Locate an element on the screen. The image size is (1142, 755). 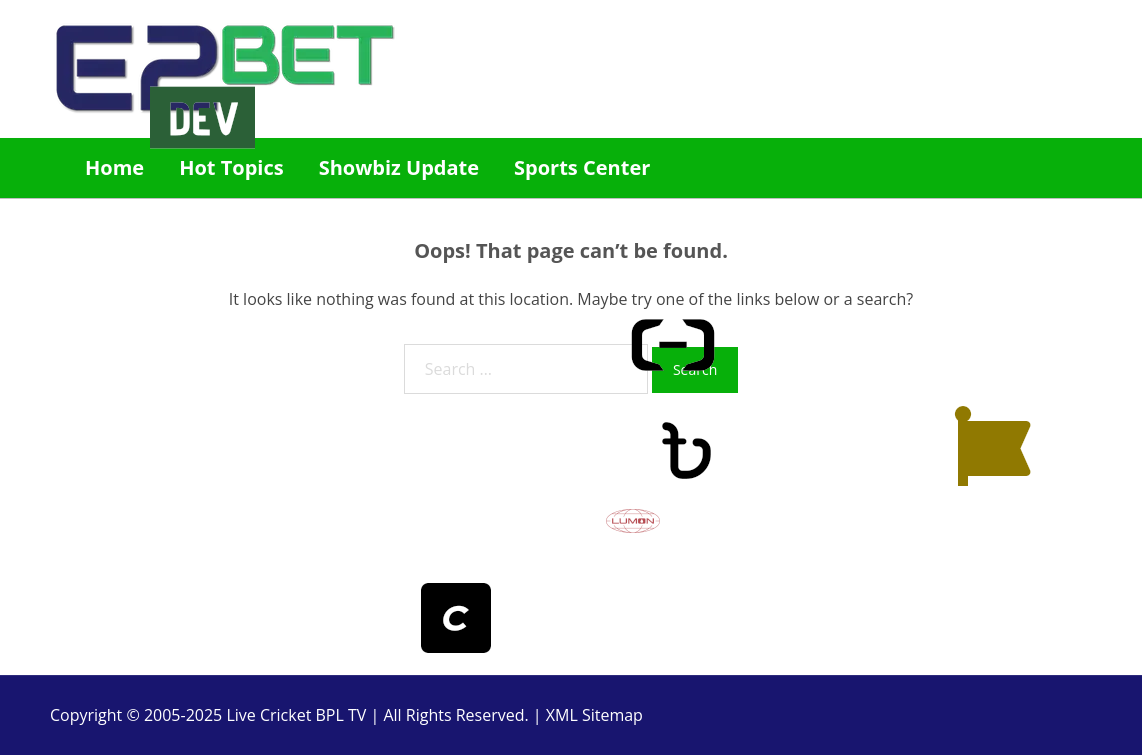
font awesome brand logo is located at coordinates (993, 446).